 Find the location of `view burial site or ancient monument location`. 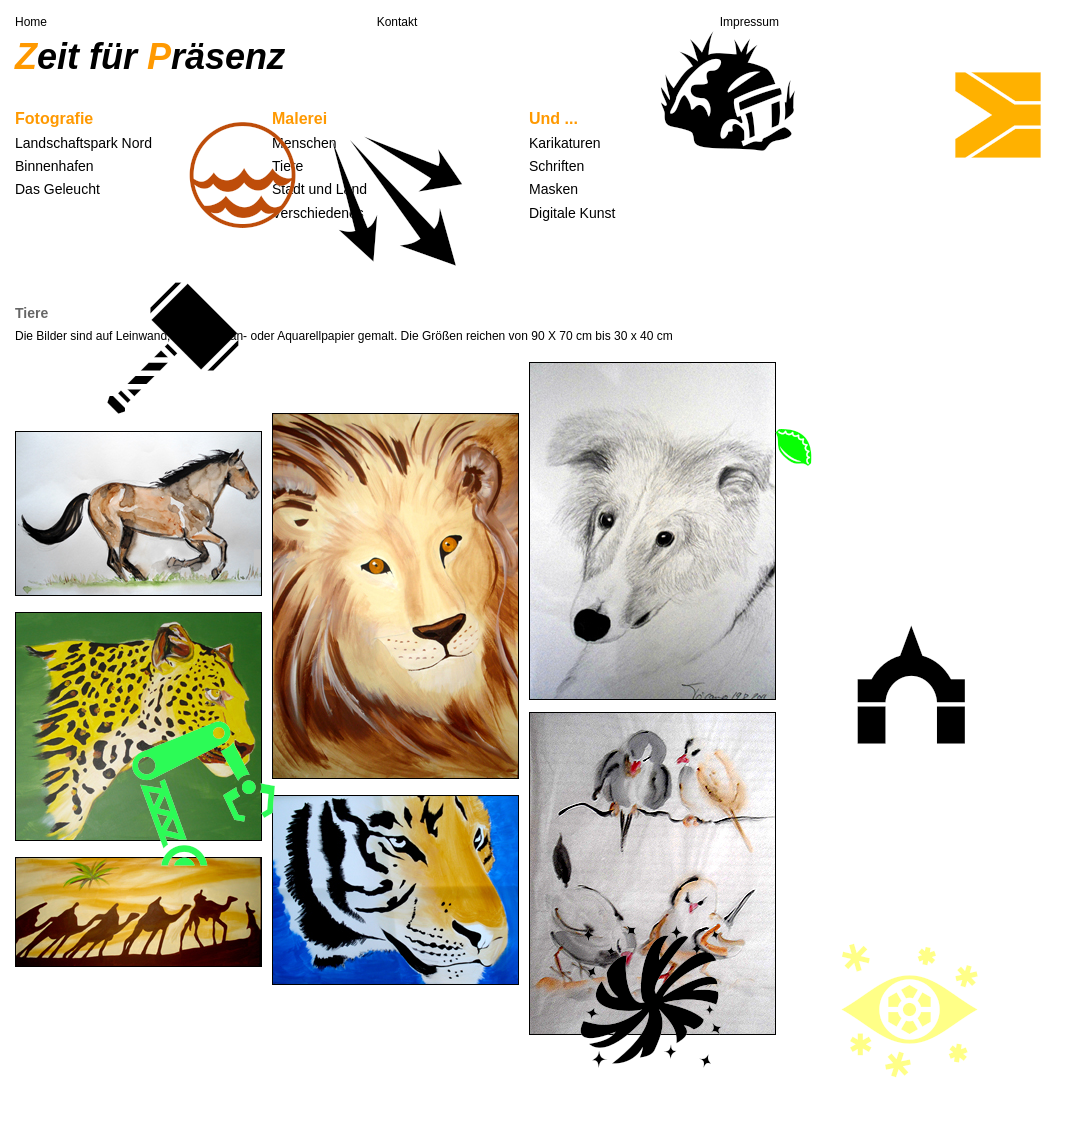

view burial site or ancient monument location is located at coordinates (728, 91).